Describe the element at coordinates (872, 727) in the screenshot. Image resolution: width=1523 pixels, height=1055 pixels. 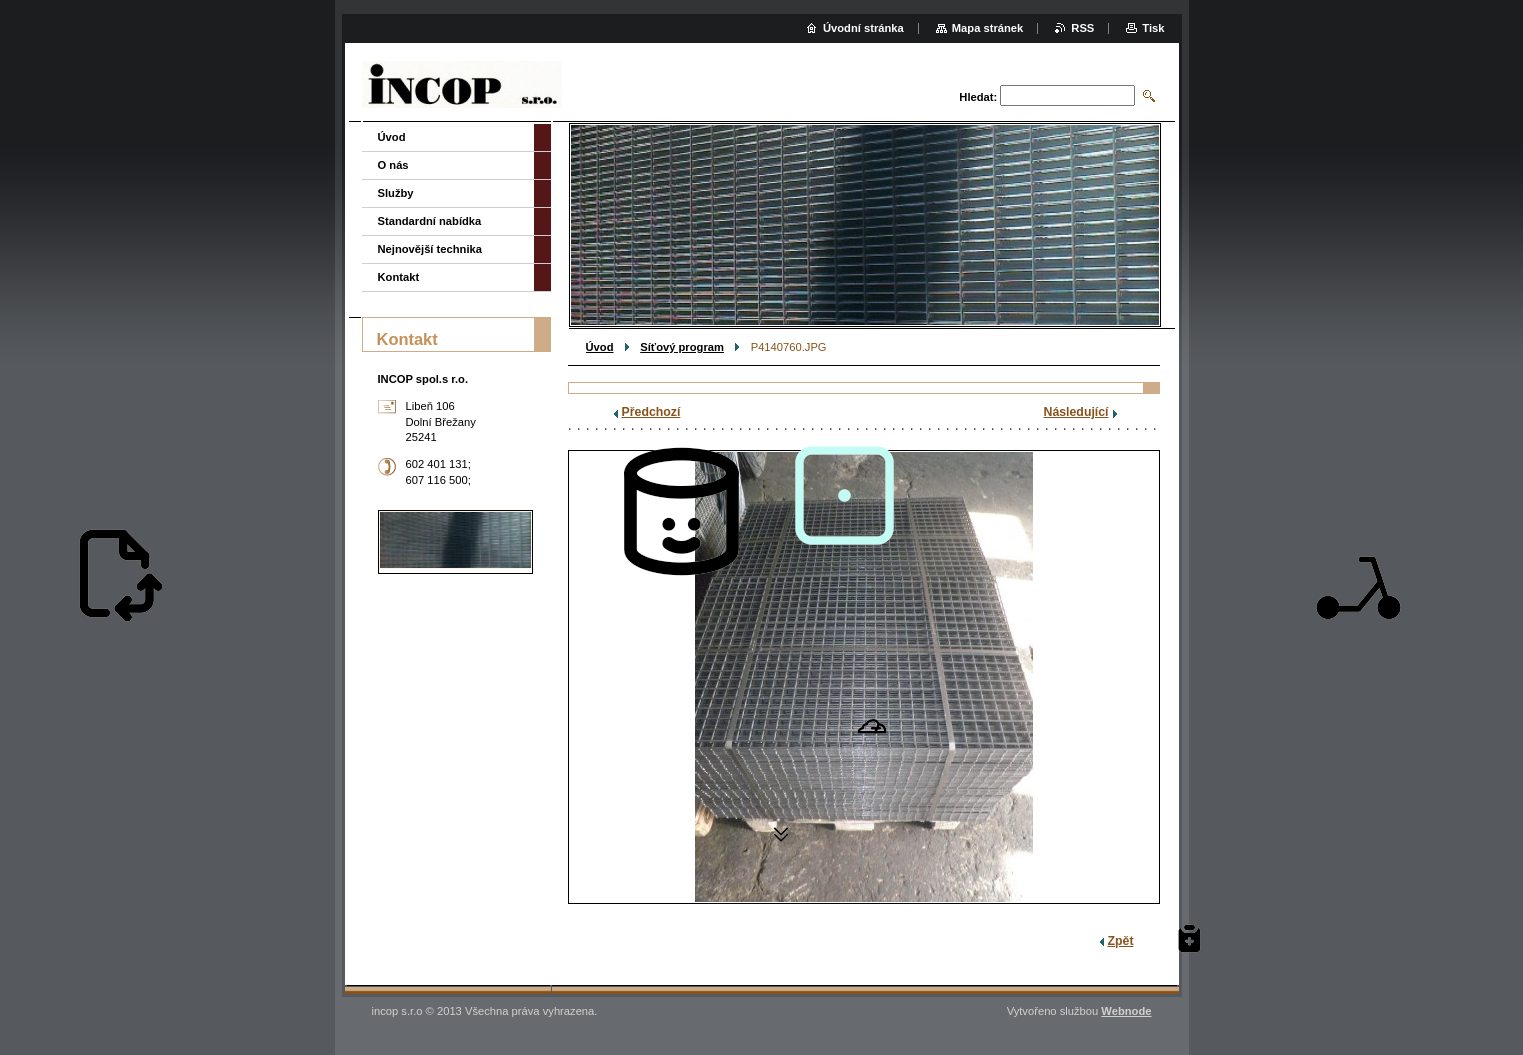
I see `cloudflare services or settings` at that location.